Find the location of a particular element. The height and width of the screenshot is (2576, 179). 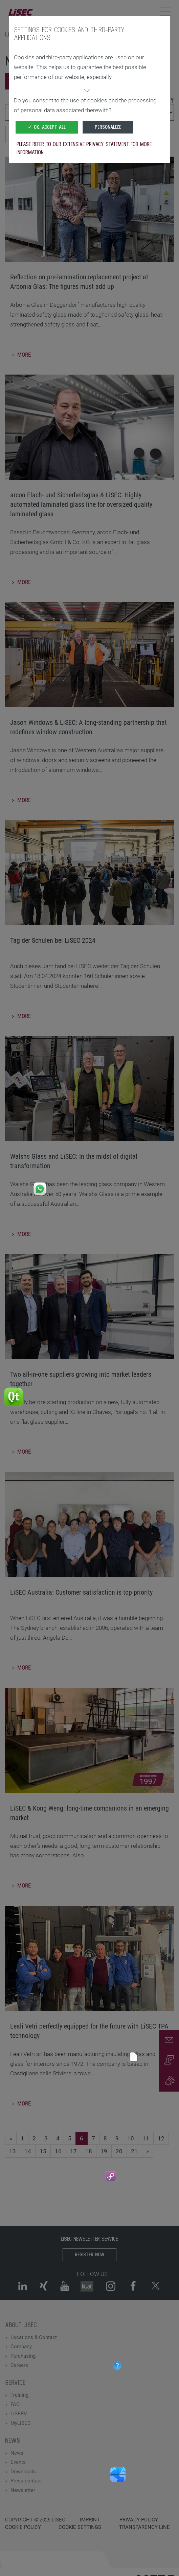

open whatsapp messaging app is located at coordinates (40, 1189).